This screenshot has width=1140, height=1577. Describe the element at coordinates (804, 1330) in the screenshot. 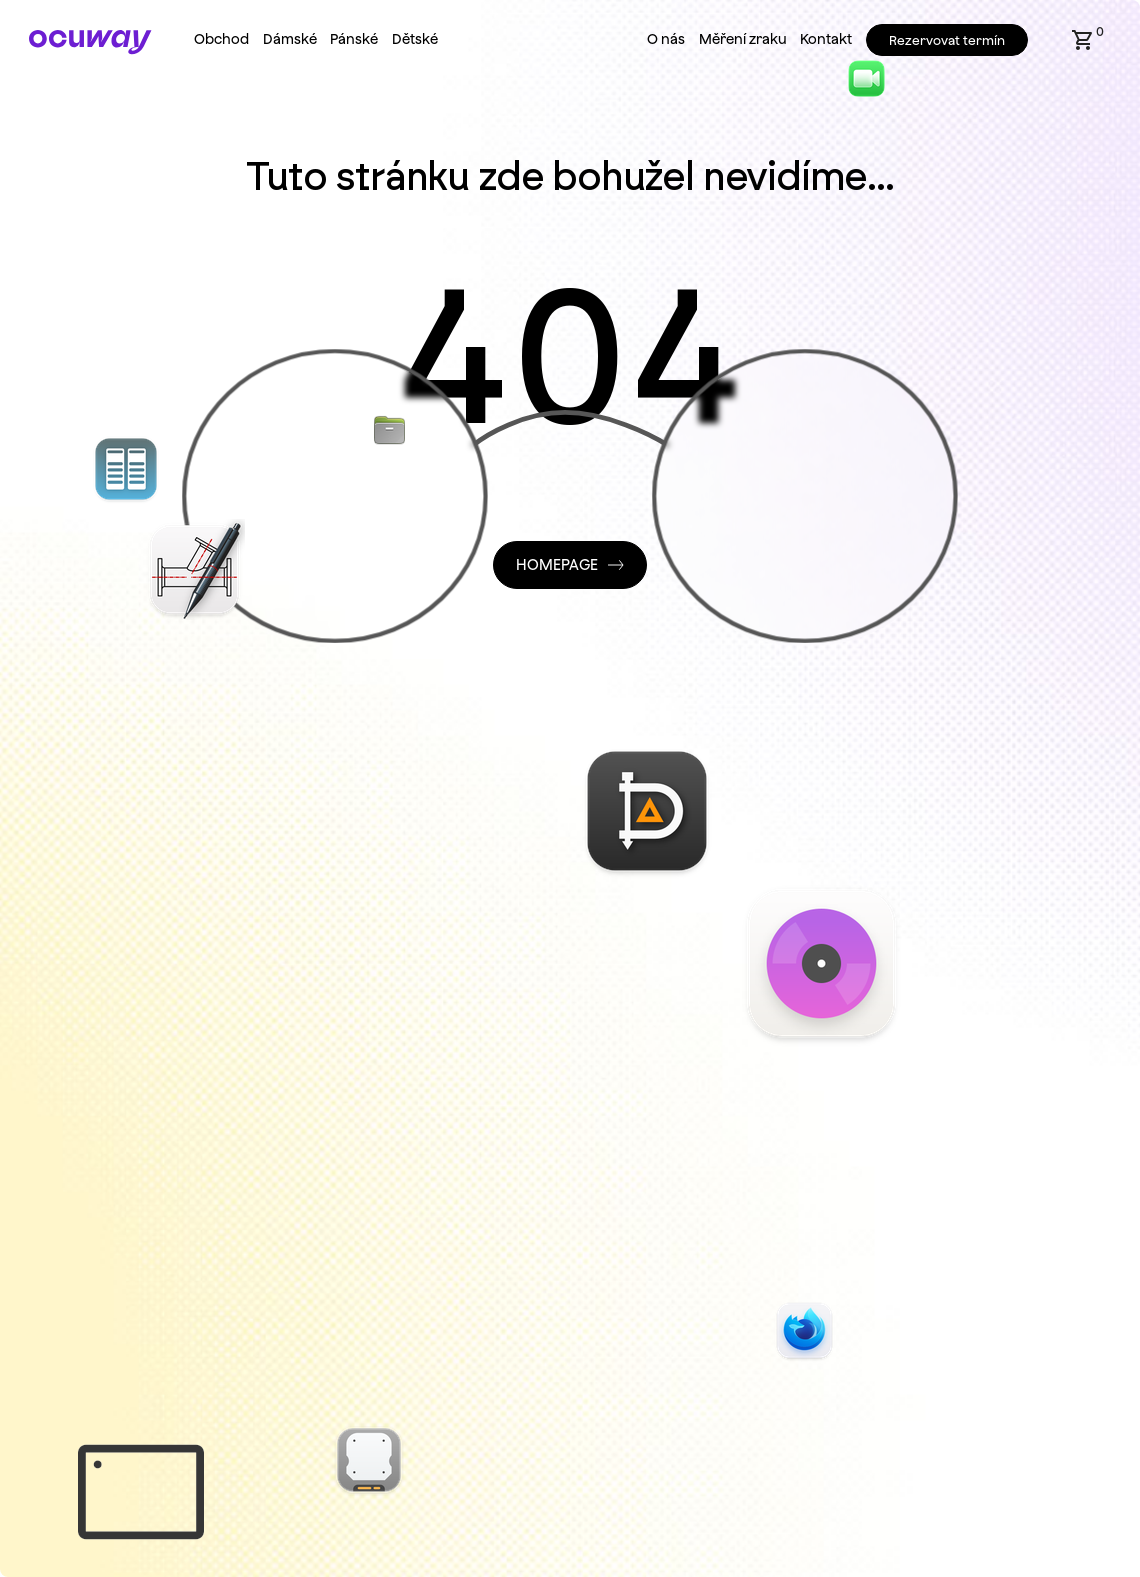

I see `open Firefox Developer Edition browser` at that location.